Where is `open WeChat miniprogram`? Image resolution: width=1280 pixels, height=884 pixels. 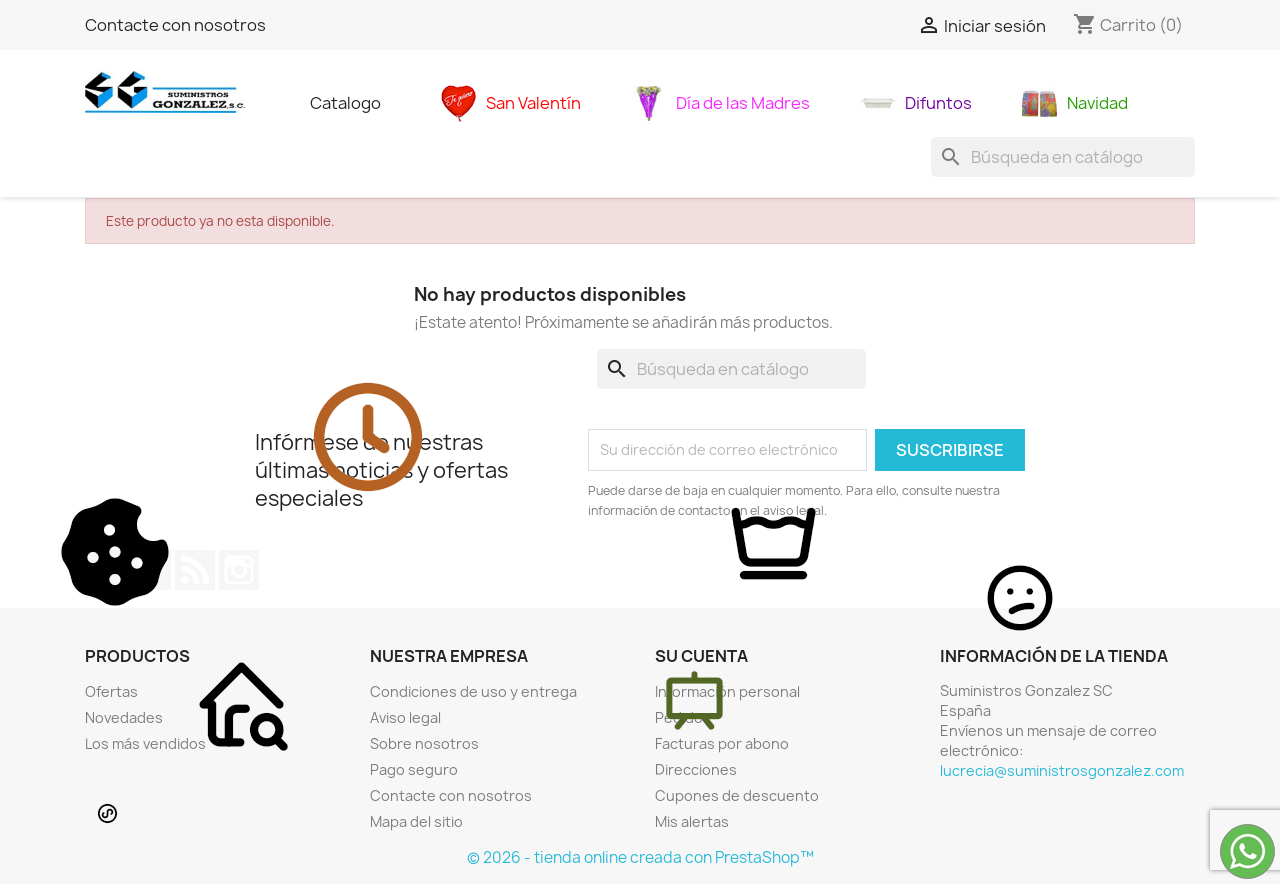
open WeChat miniprogram is located at coordinates (107, 813).